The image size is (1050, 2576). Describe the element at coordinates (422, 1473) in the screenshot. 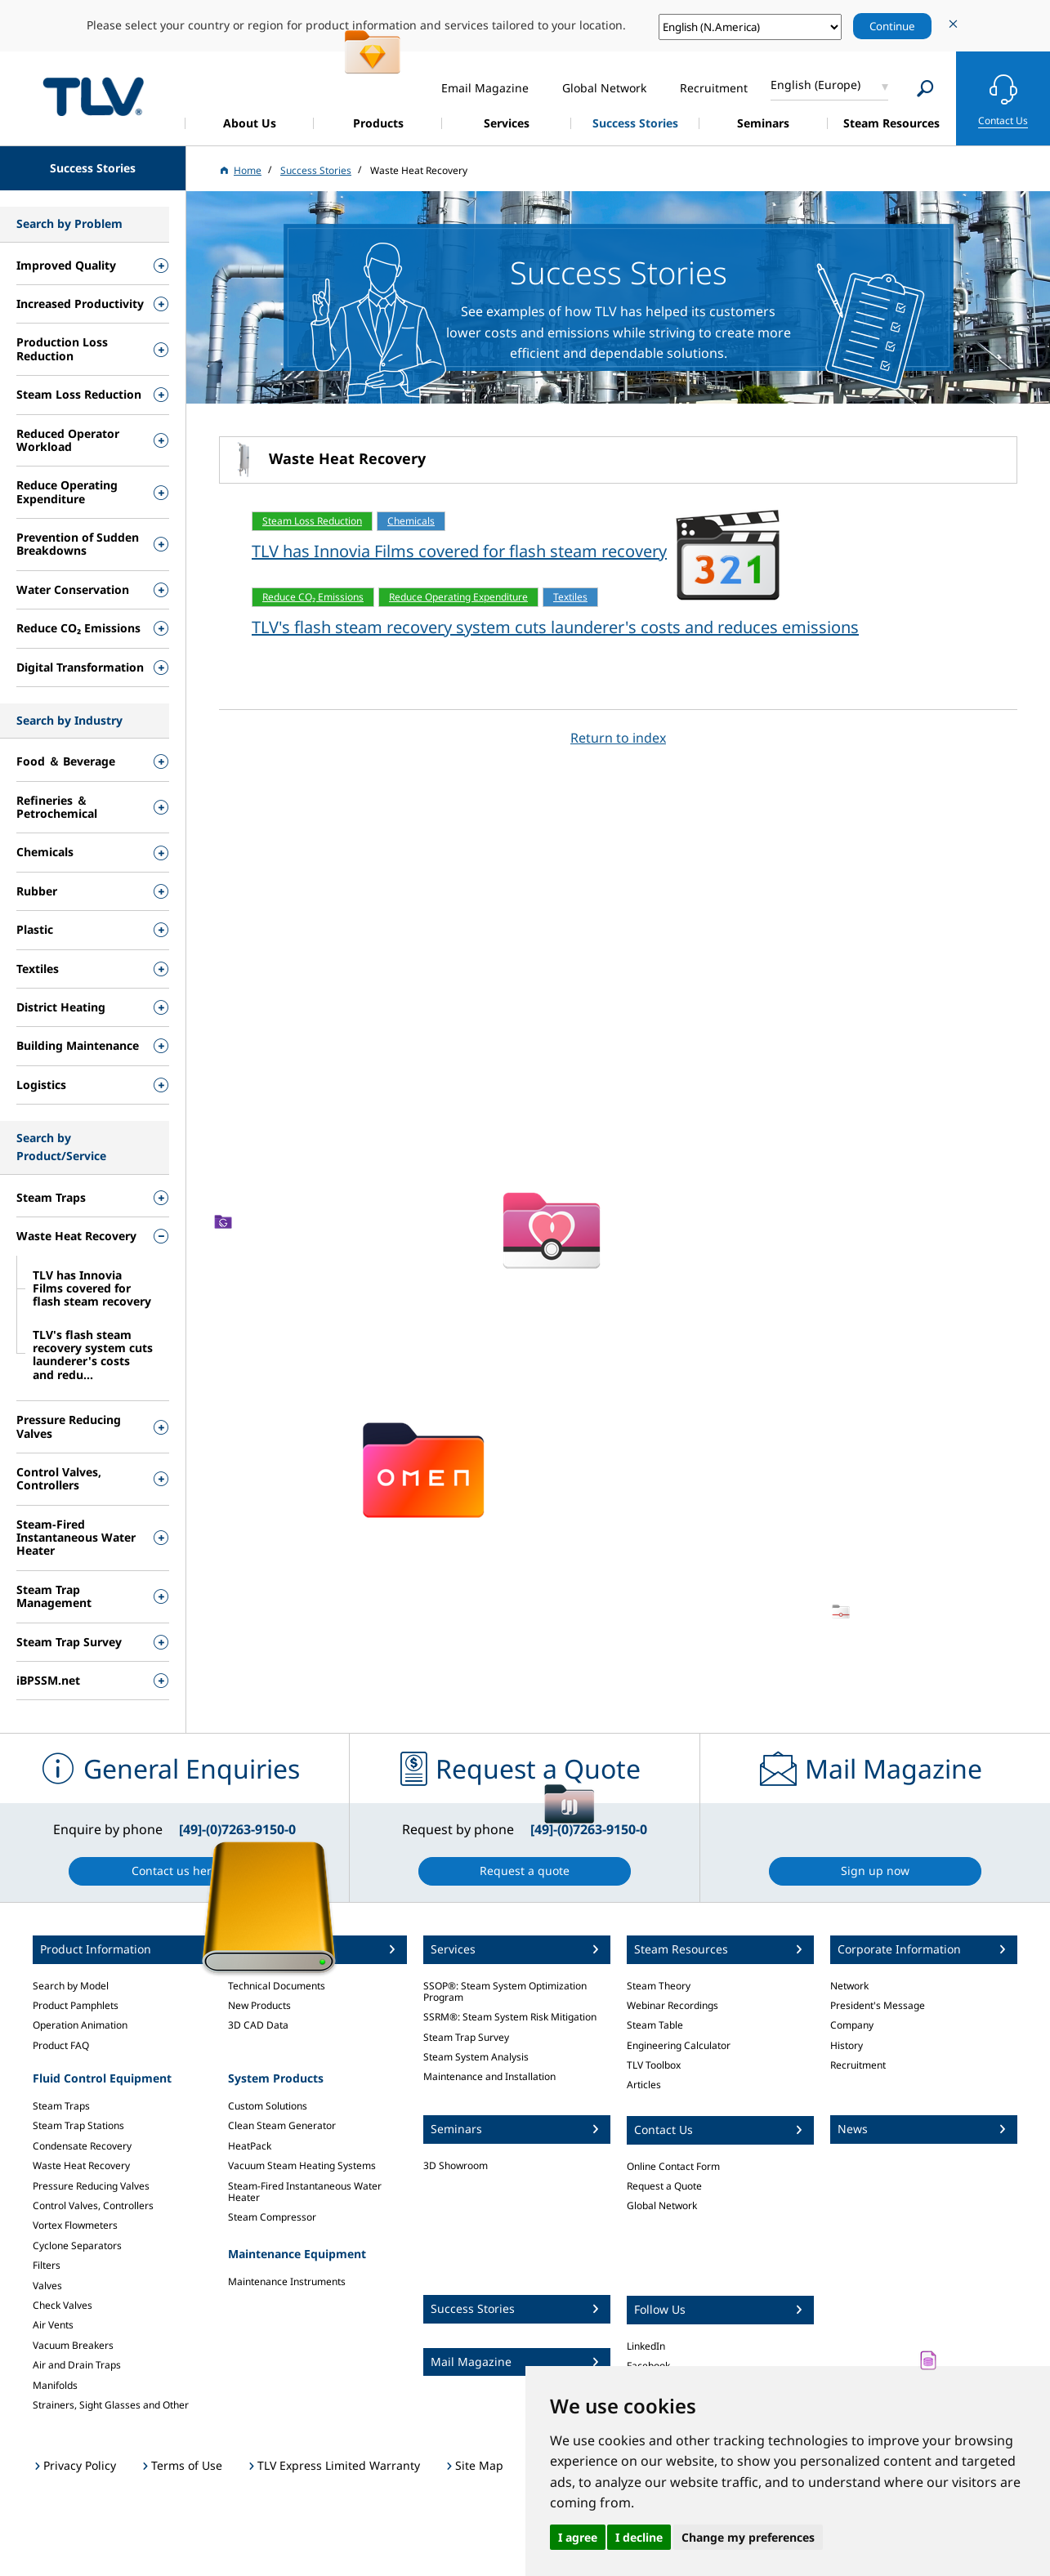

I see `folder for HP Omen gaming software or files` at that location.